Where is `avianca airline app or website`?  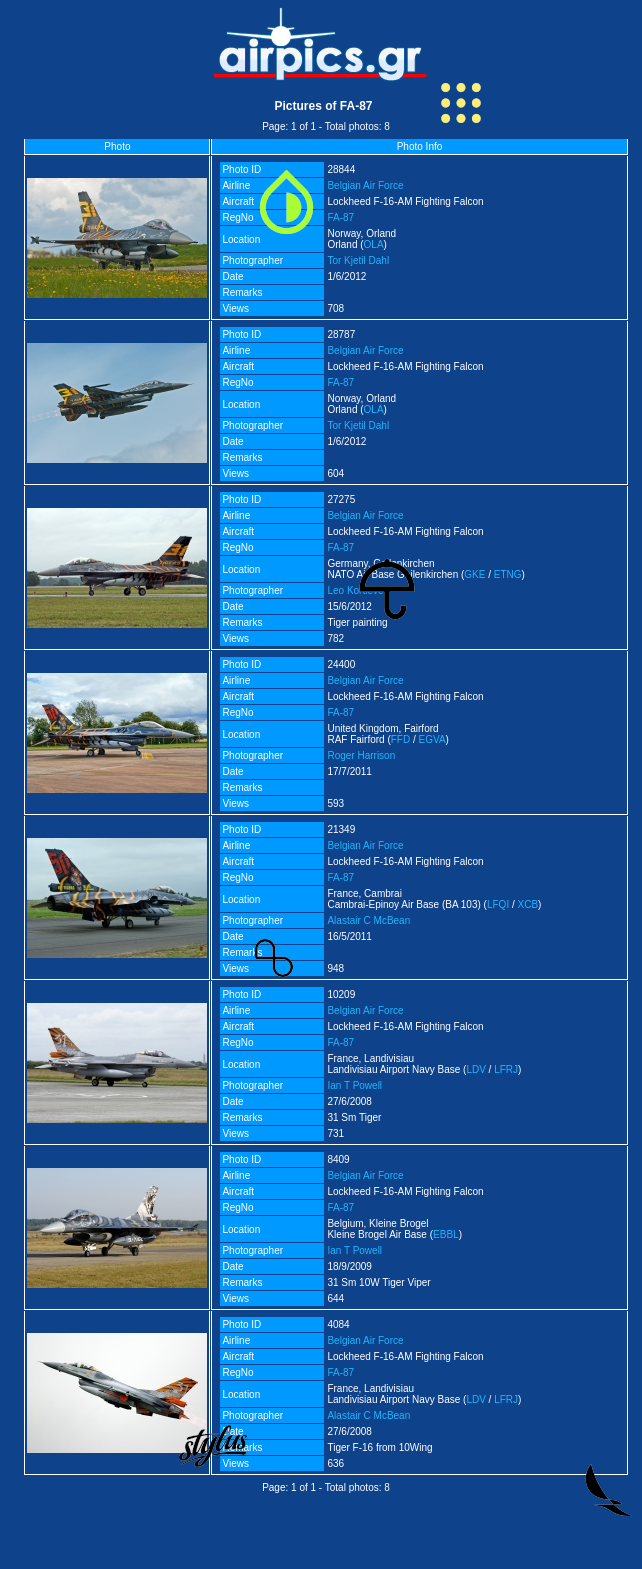 avianca airline app or website is located at coordinates (609, 1490).